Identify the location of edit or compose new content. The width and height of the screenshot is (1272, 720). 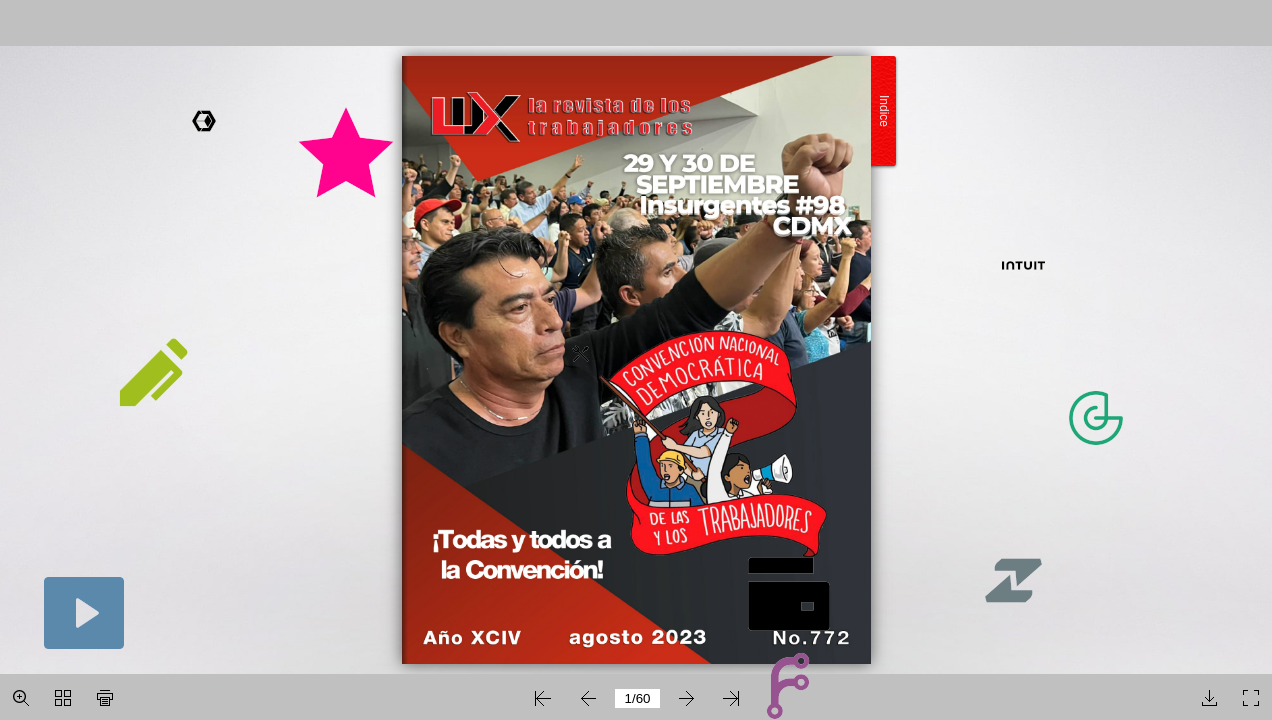
(152, 373).